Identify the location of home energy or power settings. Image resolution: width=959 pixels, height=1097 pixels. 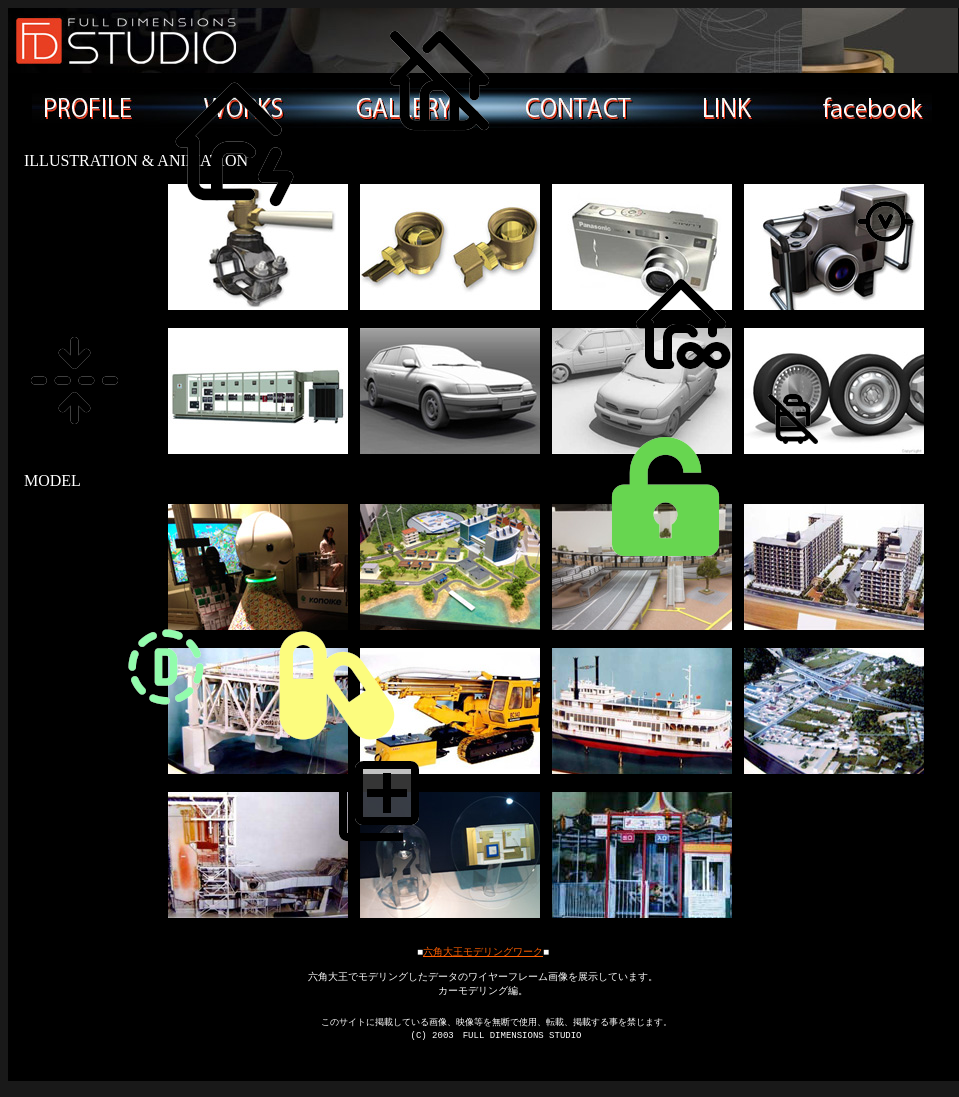
(234, 141).